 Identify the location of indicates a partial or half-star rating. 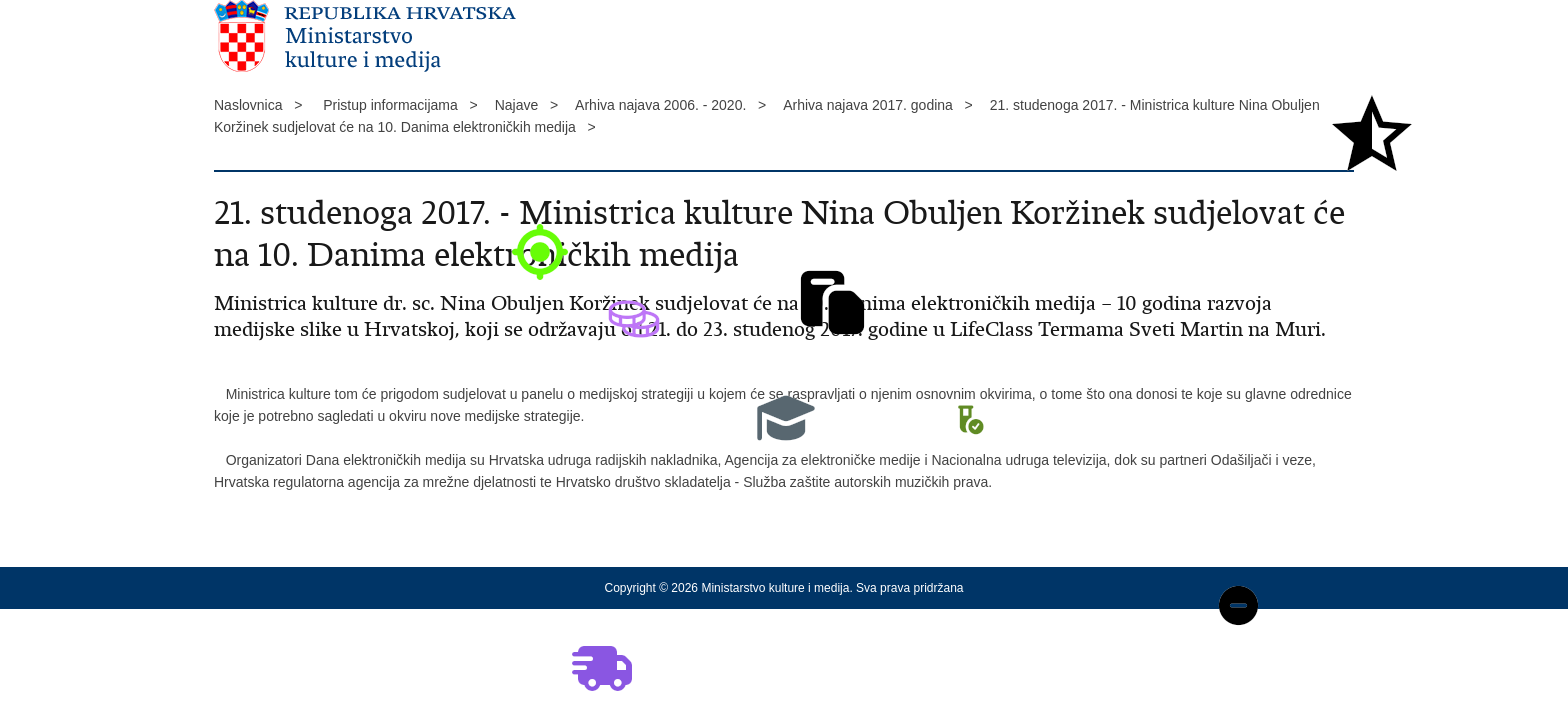
(1372, 135).